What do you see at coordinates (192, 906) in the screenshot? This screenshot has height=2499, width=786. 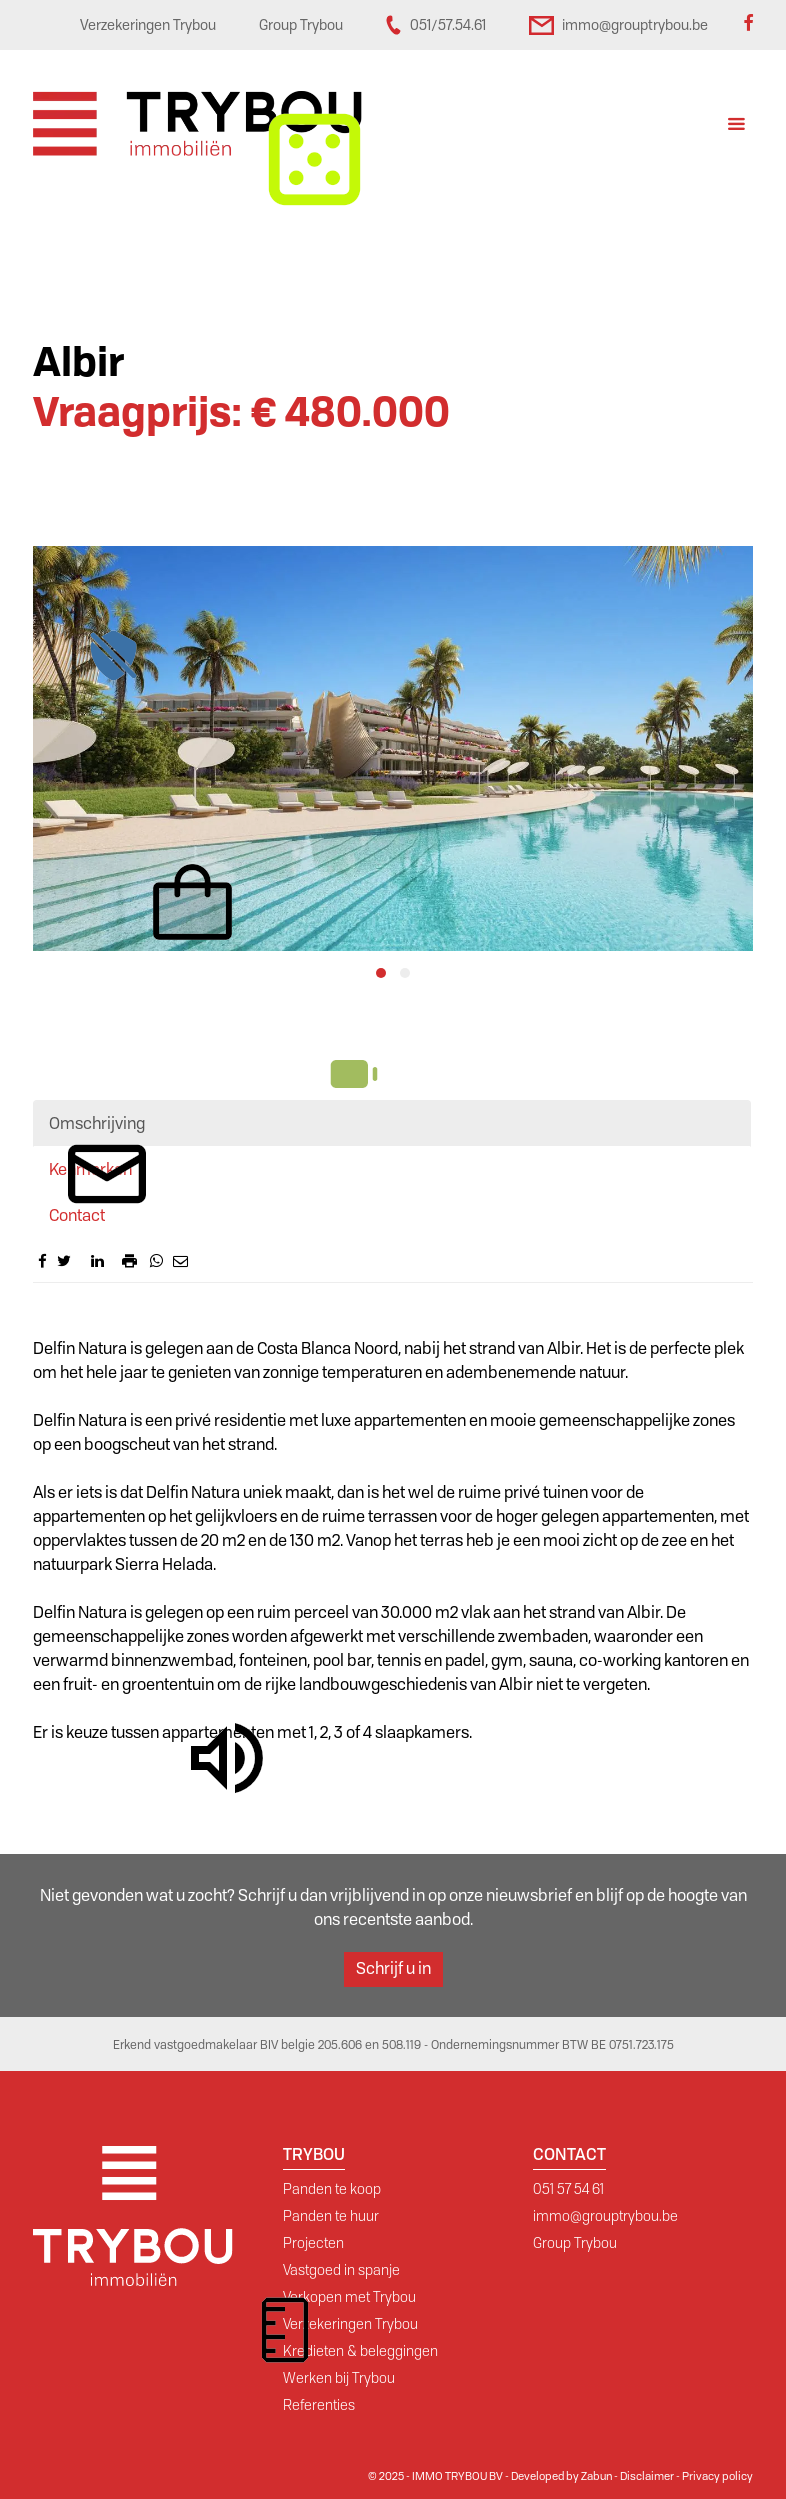 I see `view your shopping bag` at bounding box center [192, 906].